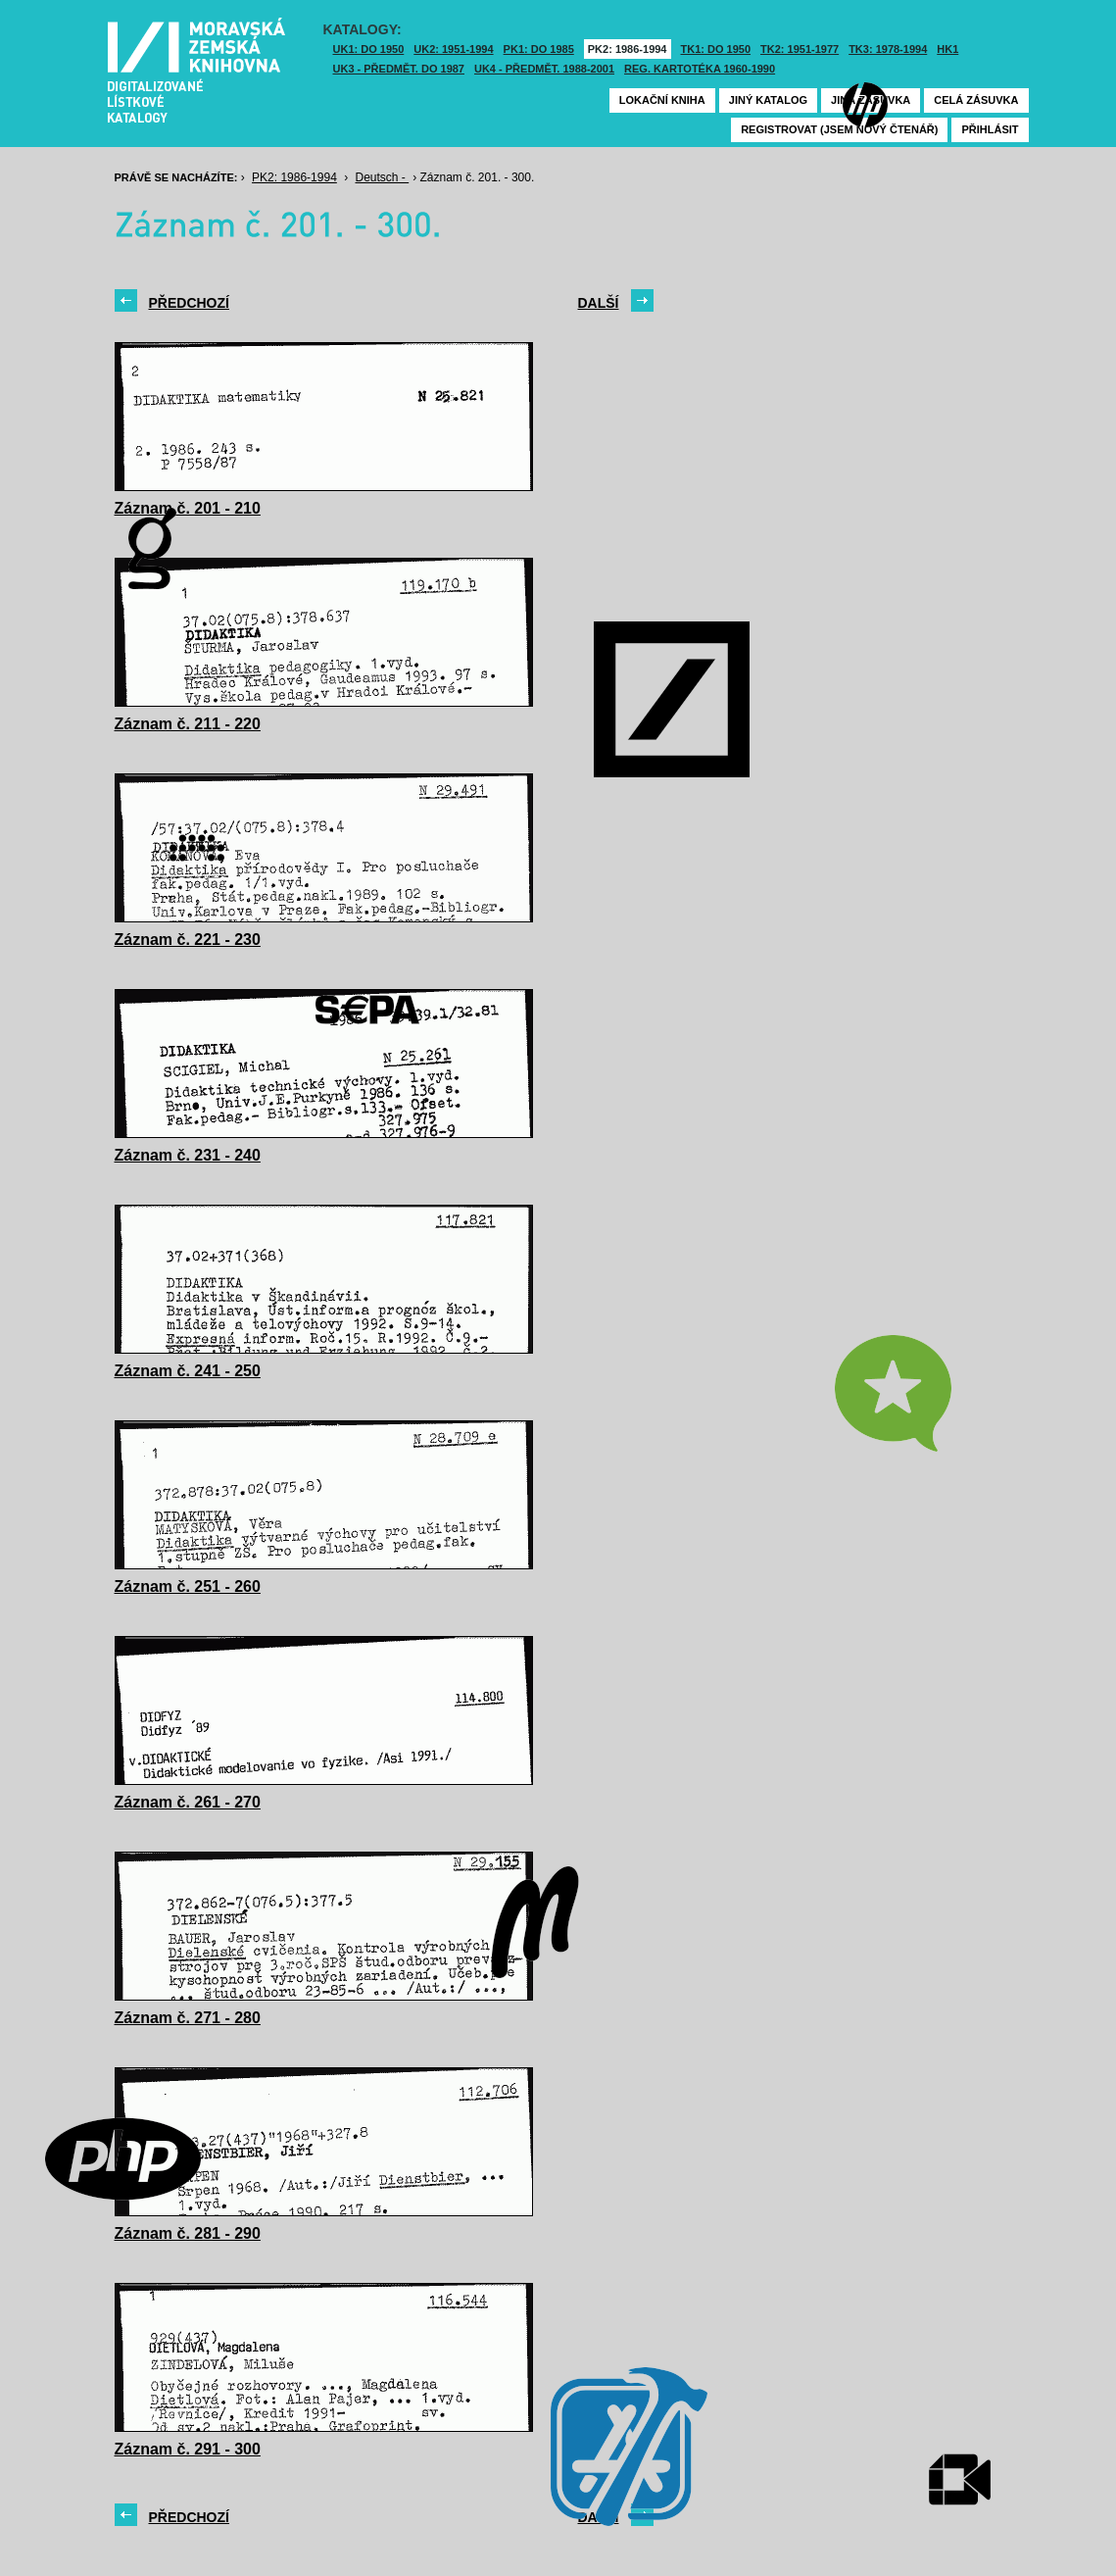  I want to click on HP brand logo, so click(865, 105).